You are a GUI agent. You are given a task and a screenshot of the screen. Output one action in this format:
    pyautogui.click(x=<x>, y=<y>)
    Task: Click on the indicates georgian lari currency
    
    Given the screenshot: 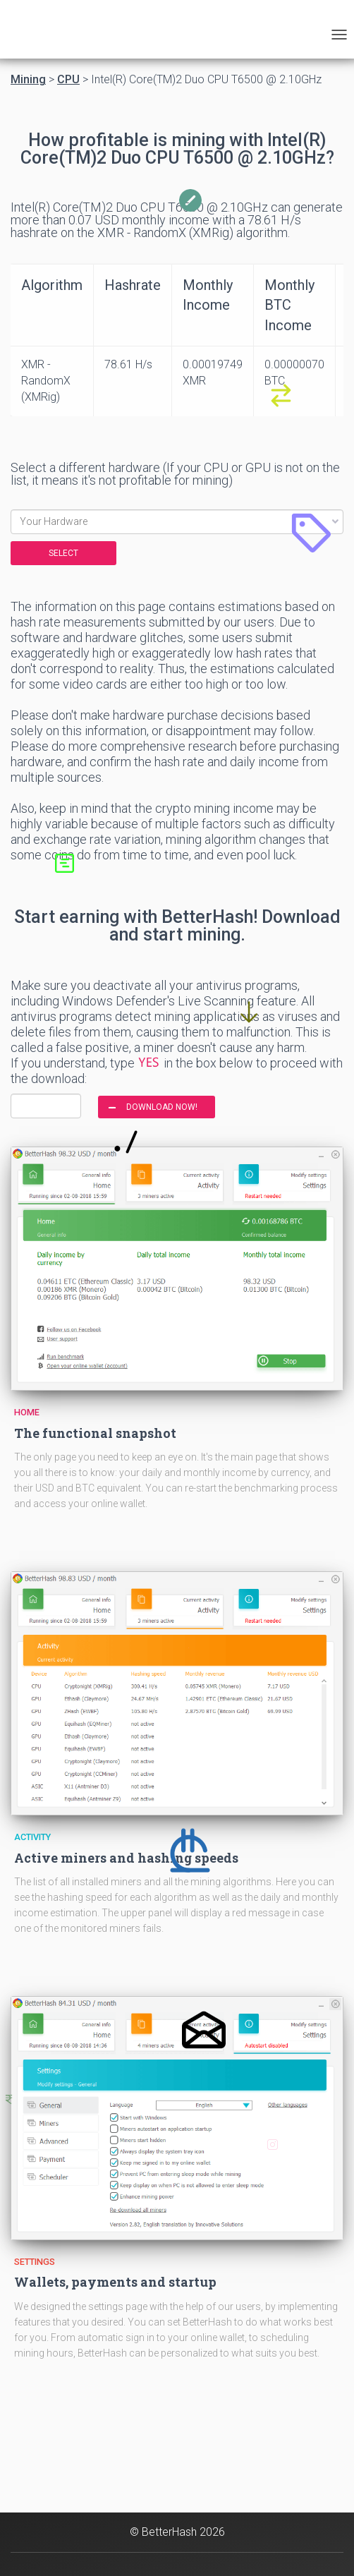 What is the action you would take?
    pyautogui.click(x=190, y=1850)
    